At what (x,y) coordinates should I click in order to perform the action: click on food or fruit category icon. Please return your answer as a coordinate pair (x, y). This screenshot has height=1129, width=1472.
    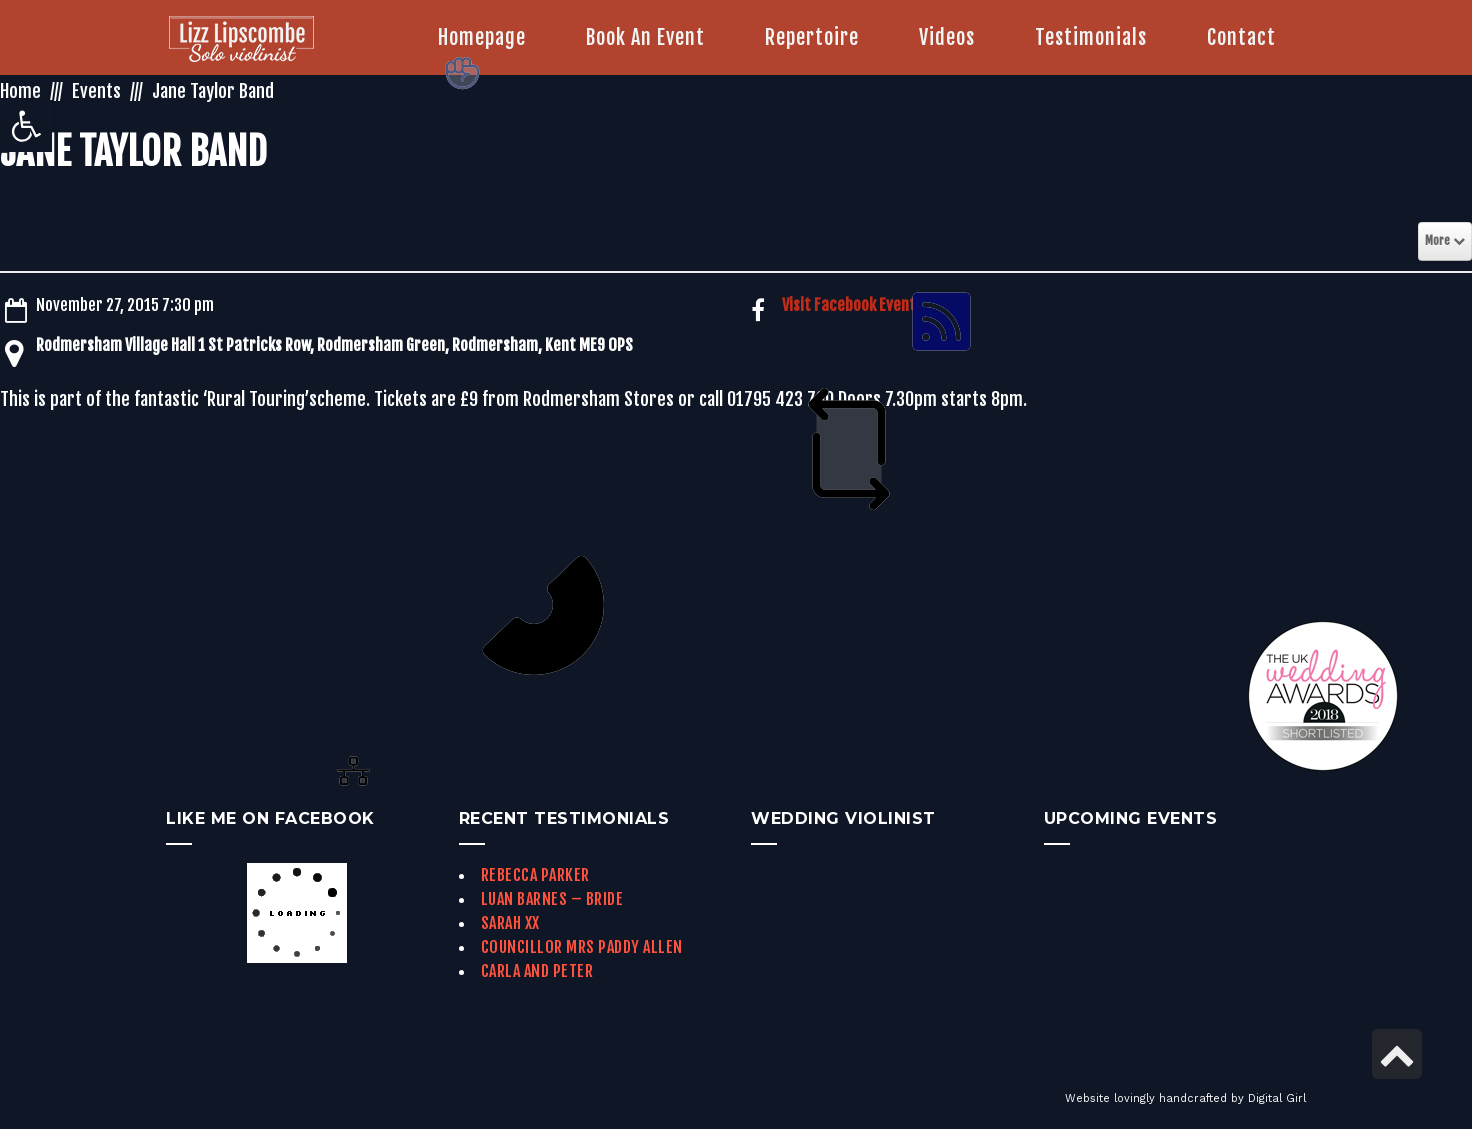
    Looking at the image, I should click on (546, 617).